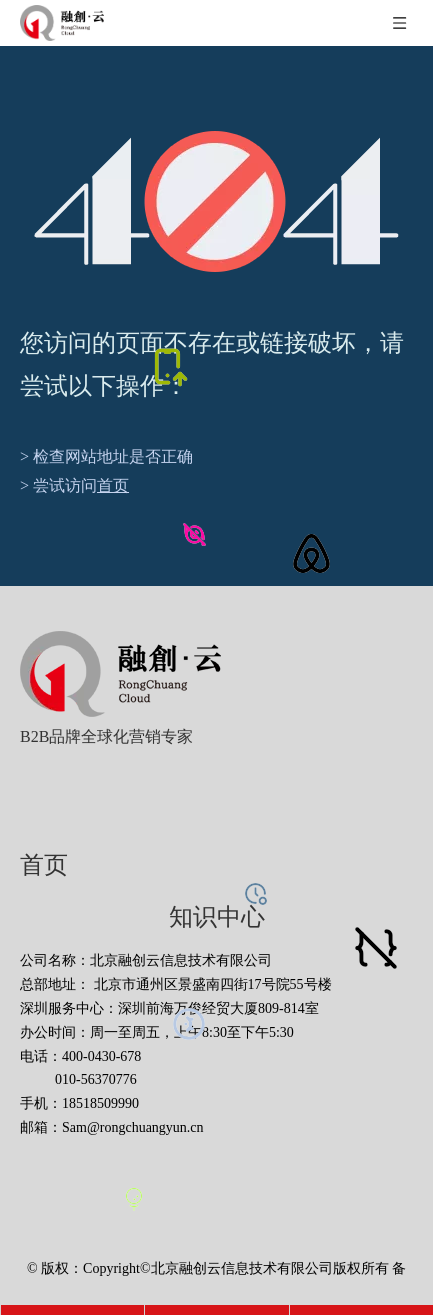  I want to click on upload from mobile device, so click(167, 366).